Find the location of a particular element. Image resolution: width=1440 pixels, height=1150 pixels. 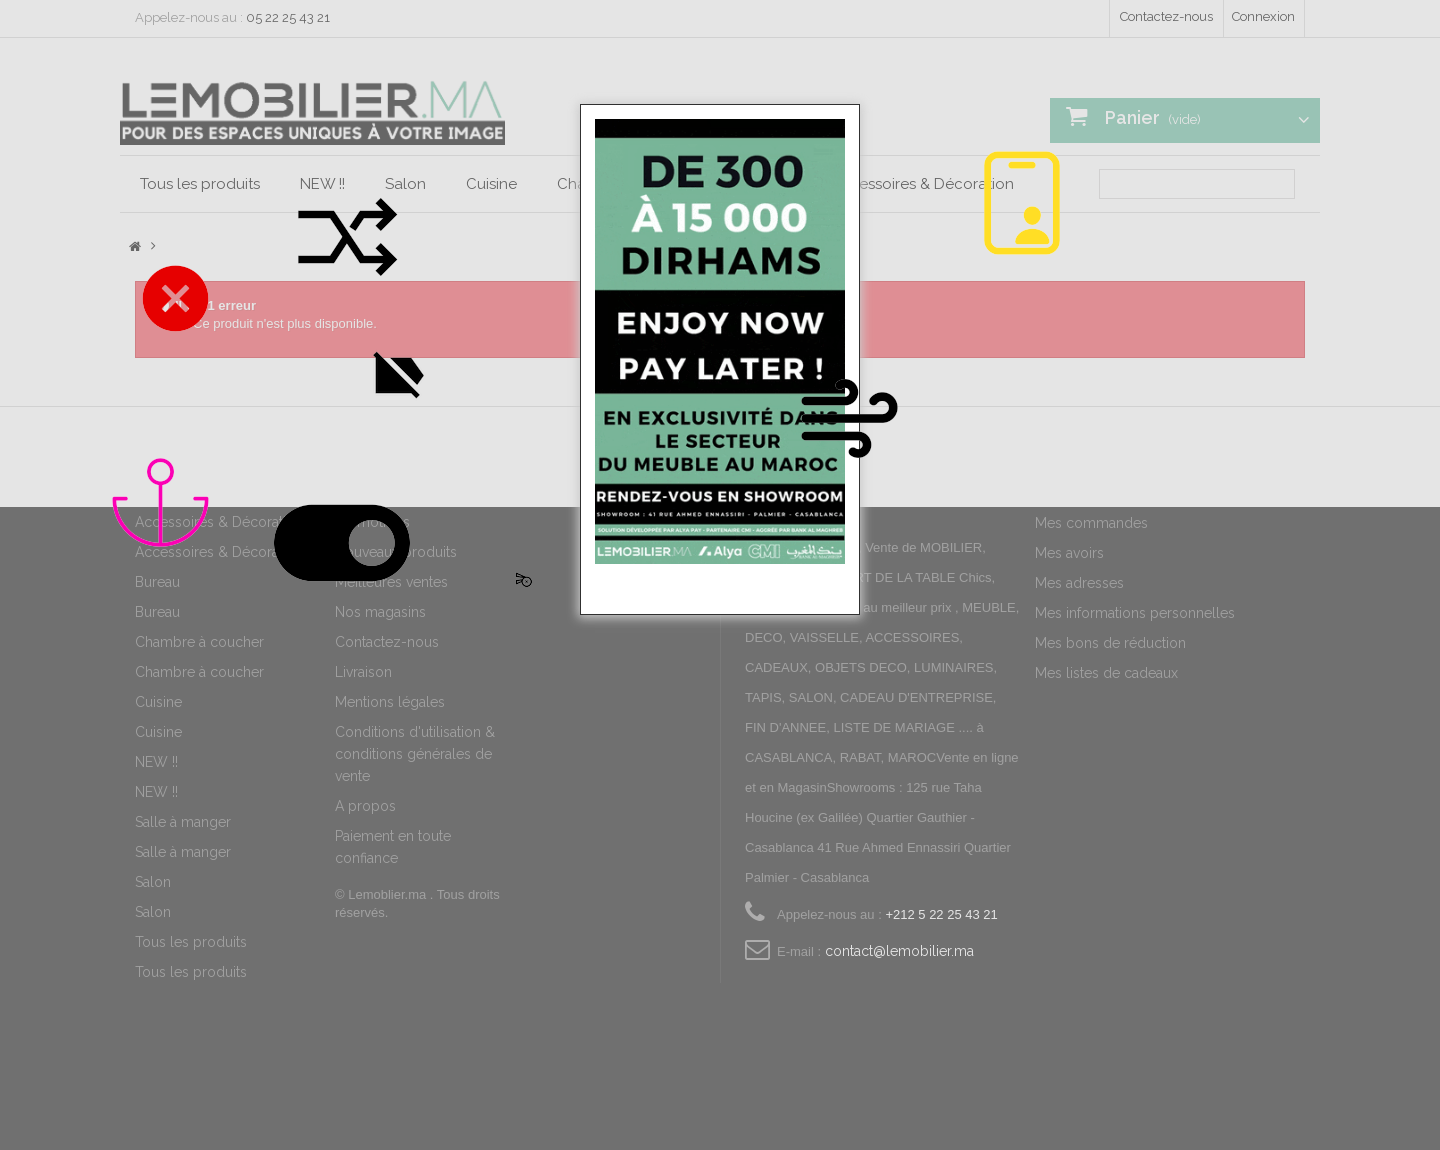

remove a label or tag is located at coordinates (398, 375).